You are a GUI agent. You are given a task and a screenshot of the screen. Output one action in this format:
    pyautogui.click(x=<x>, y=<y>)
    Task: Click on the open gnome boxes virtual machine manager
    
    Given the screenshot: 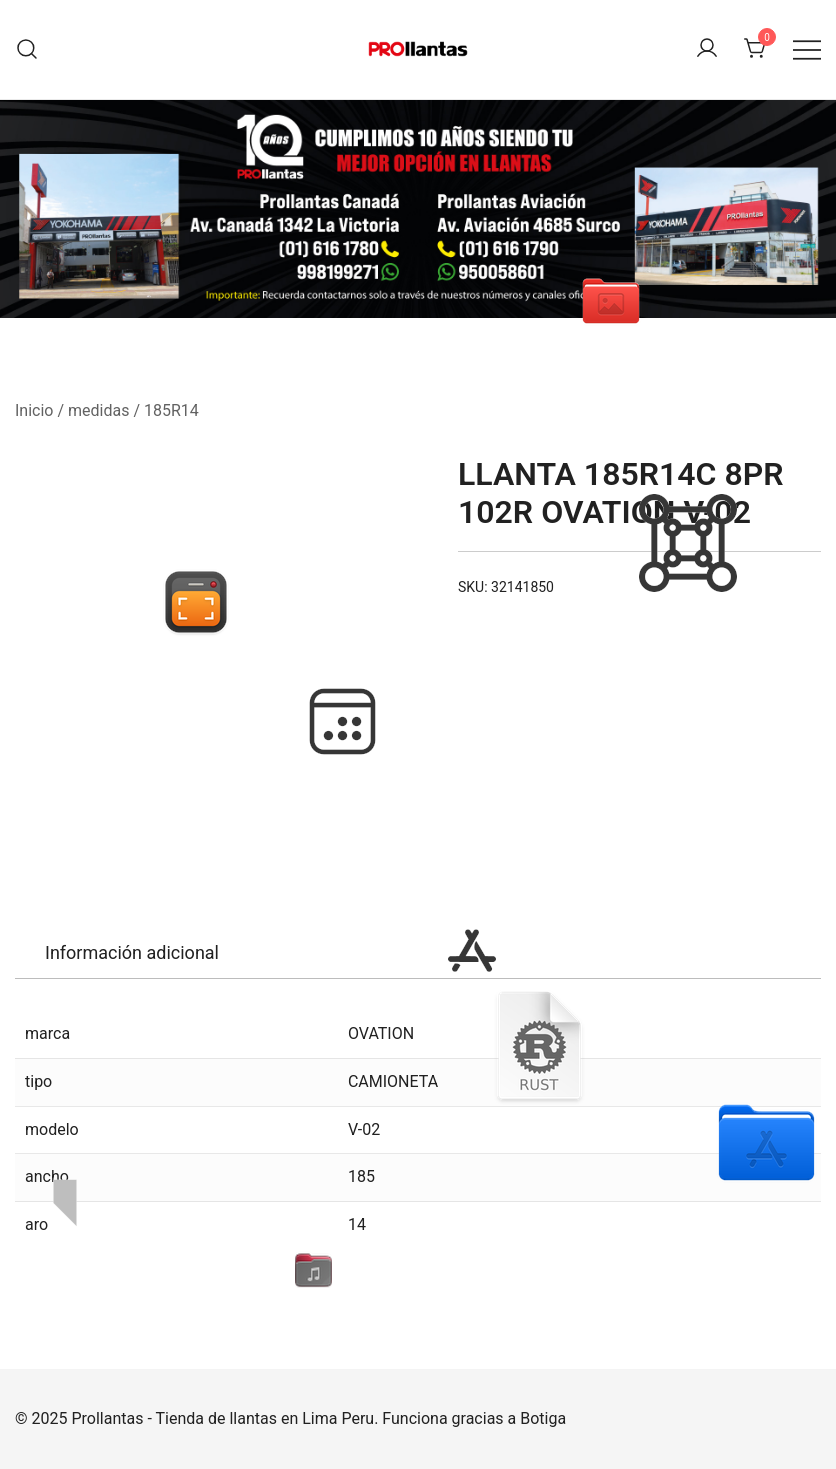 What is the action you would take?
    pyautogui.click(x=688, y=543)
    